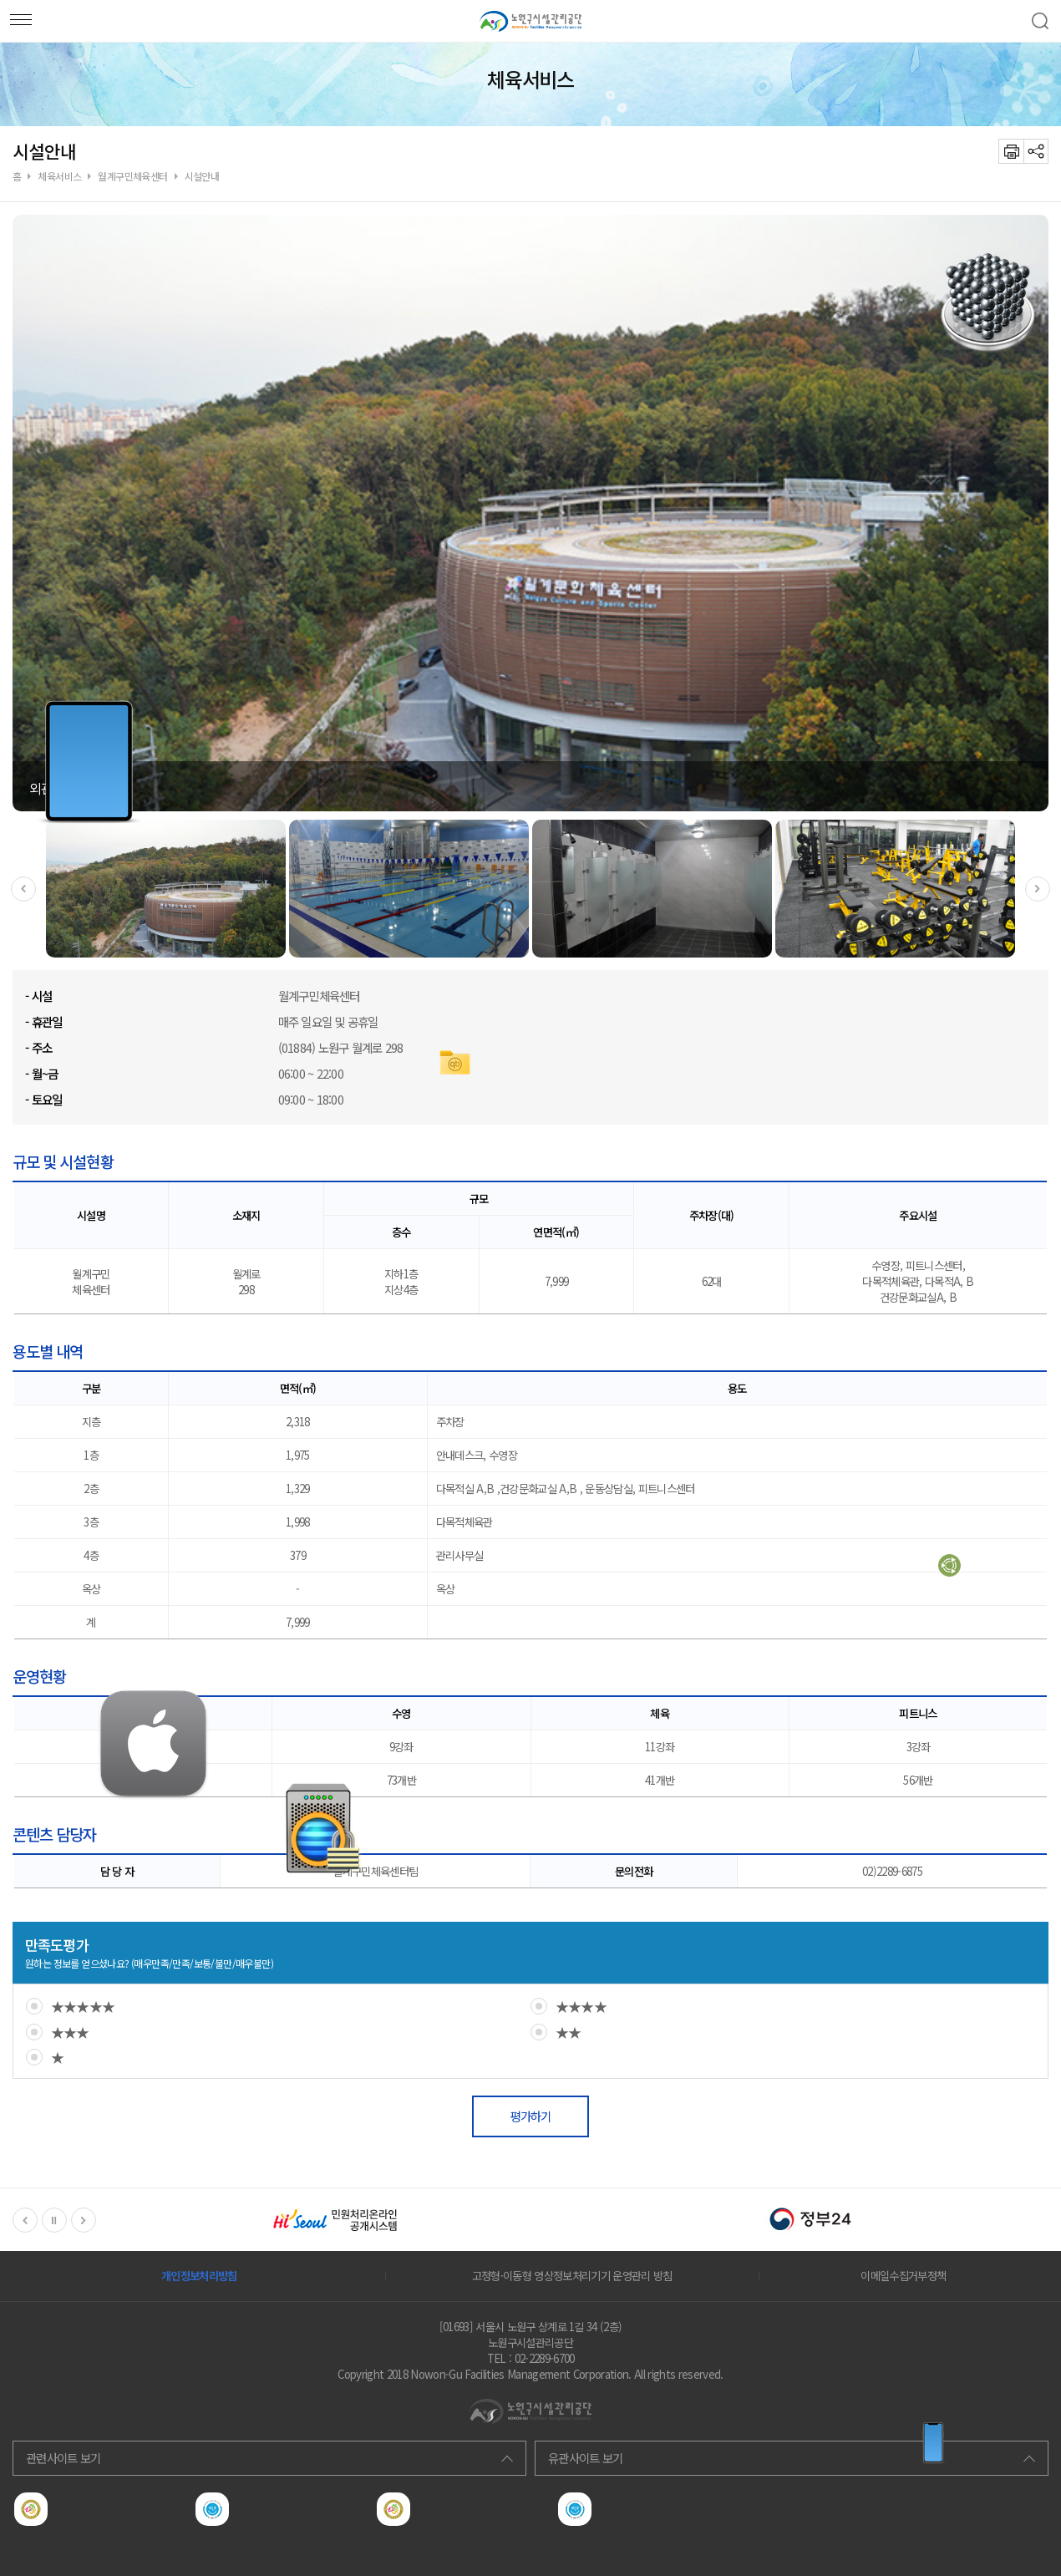  Describe the element at coordinates (153, 1743) in the screenshot. I see `access Apple ID account settings` at that location.